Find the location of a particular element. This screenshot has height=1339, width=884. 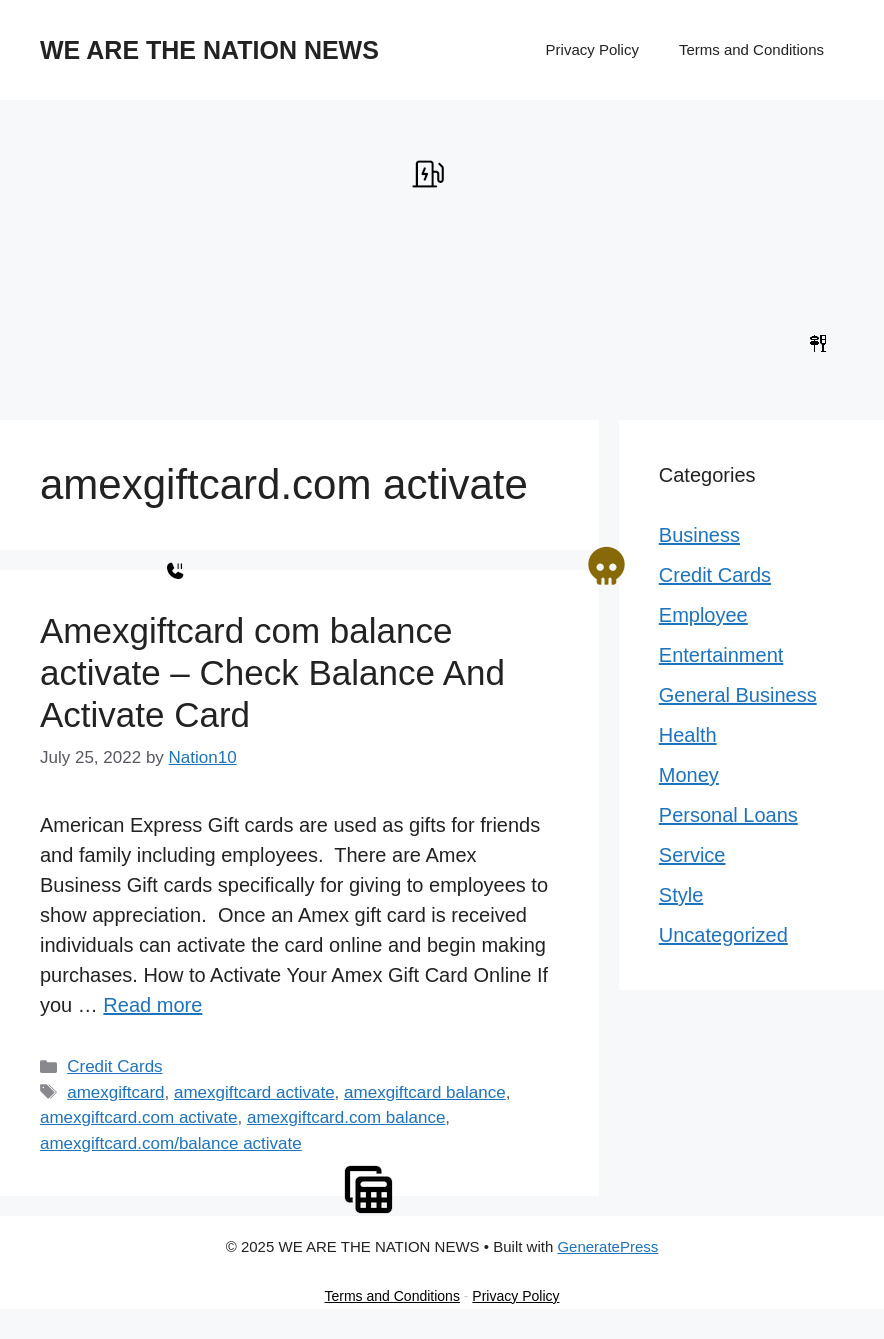

browse tapas or small plates menu is located at coordinates (818, 343).